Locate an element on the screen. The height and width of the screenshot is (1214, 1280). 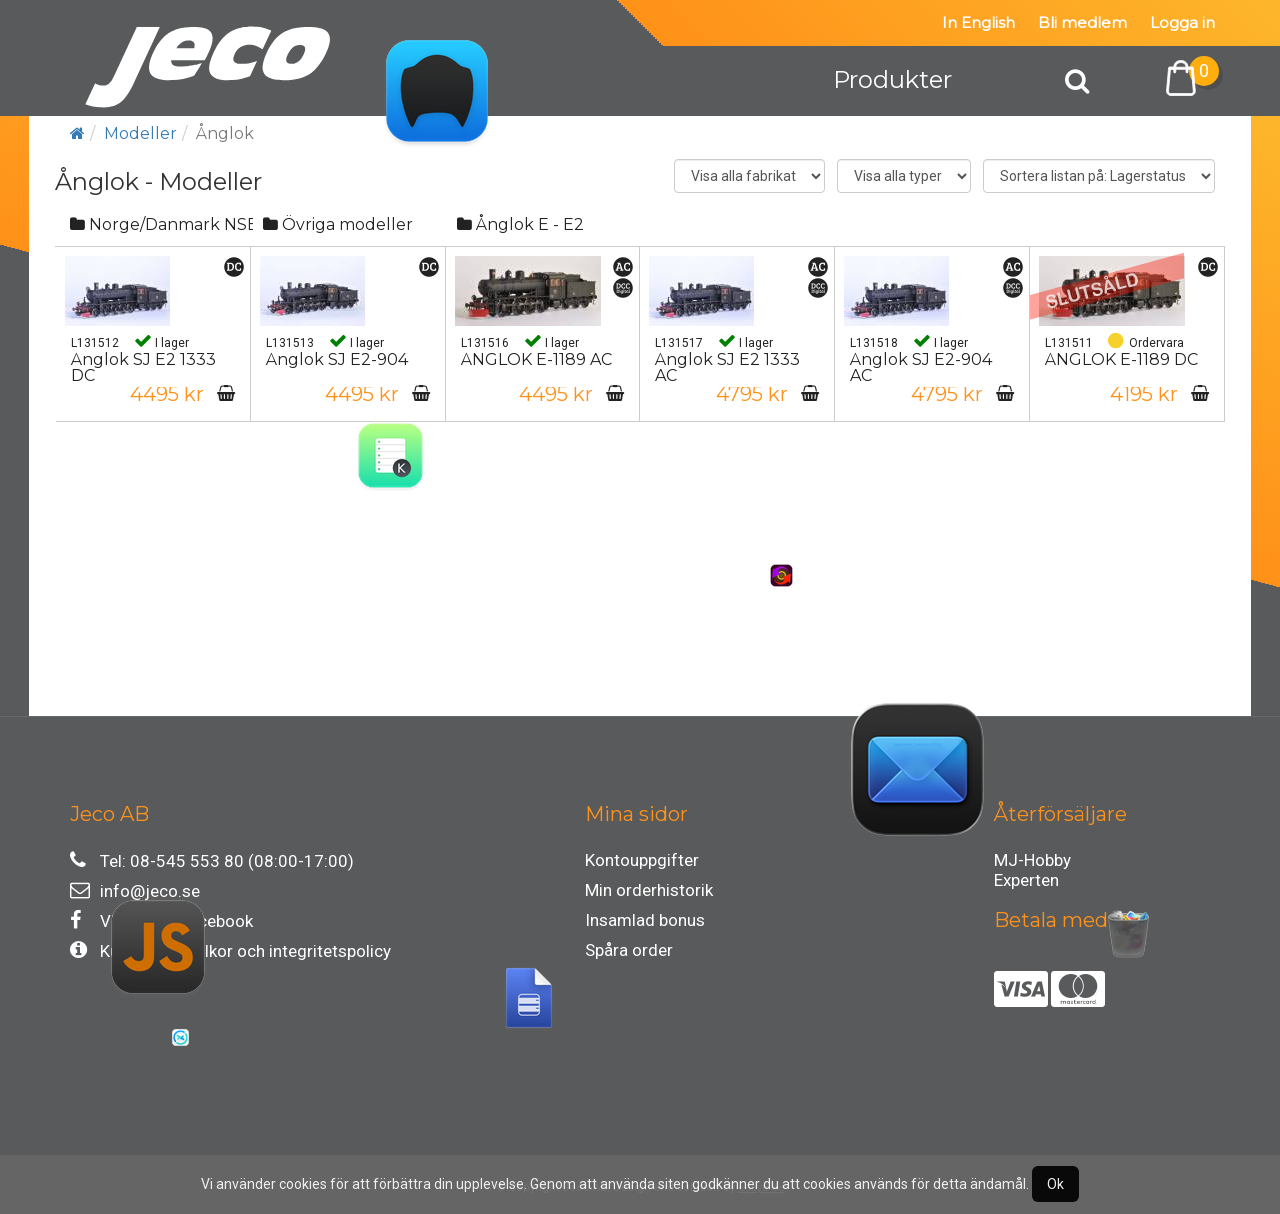
open the mail app is located at coordinates (917, 769).